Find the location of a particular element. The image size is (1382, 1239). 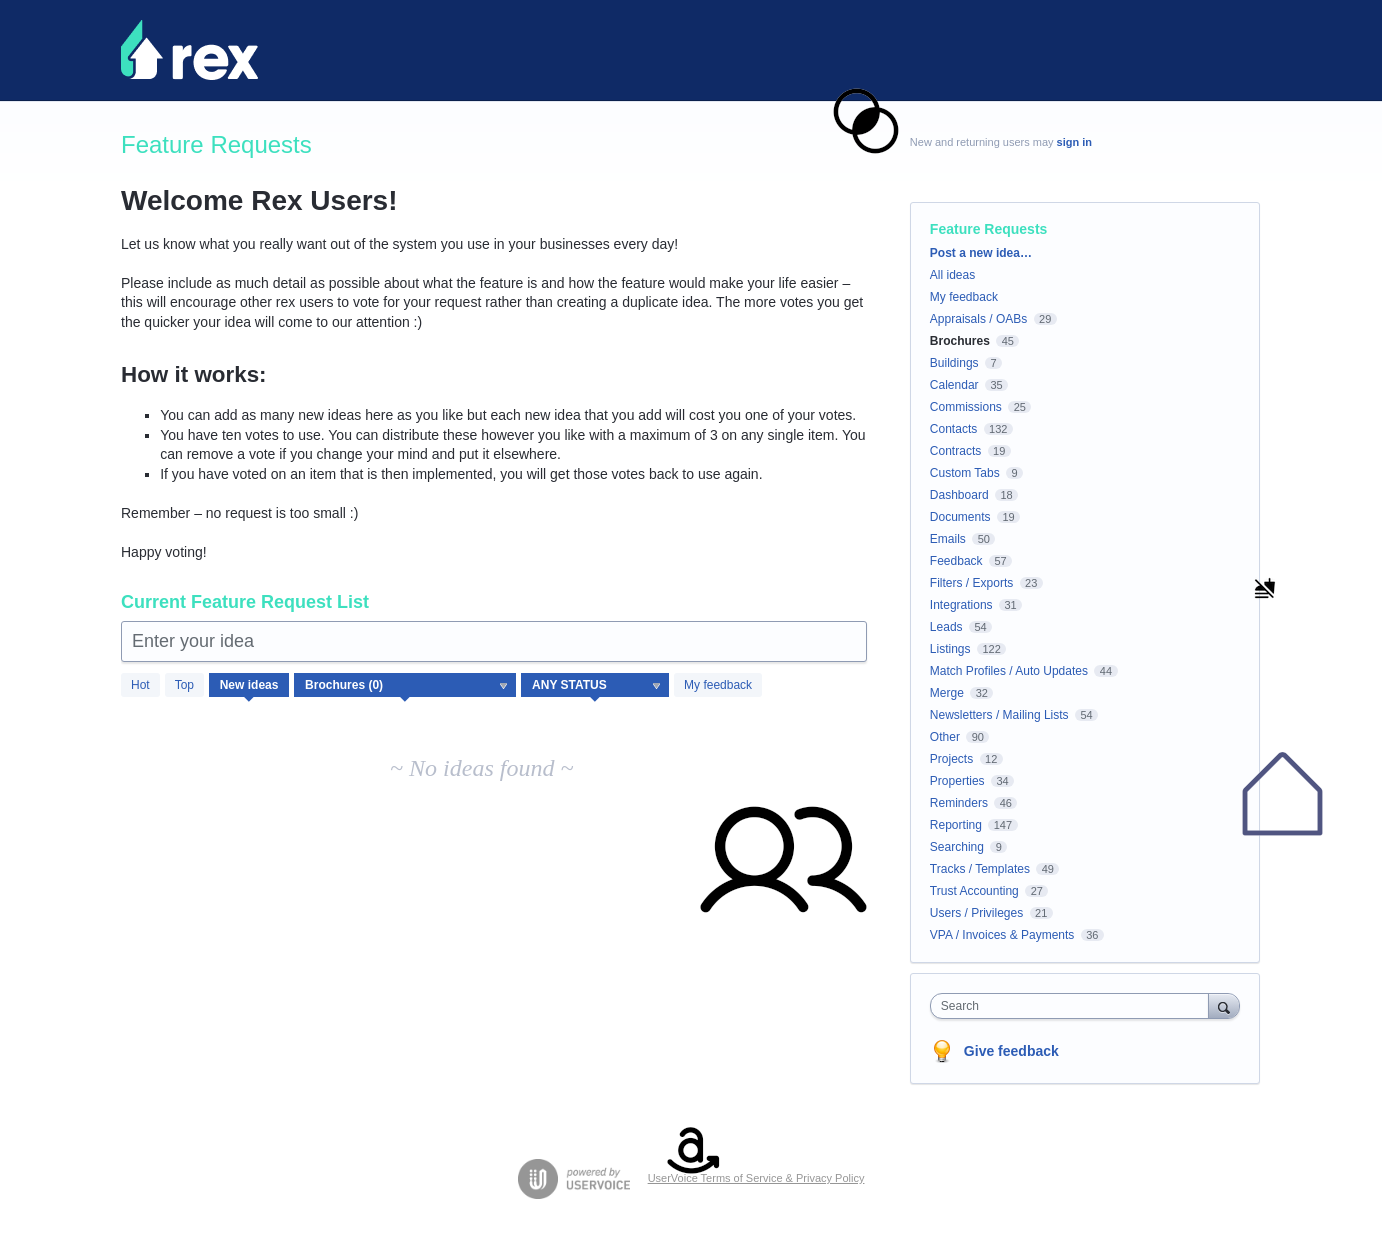

navigate to home screen is located at coordinates (1282, 795).